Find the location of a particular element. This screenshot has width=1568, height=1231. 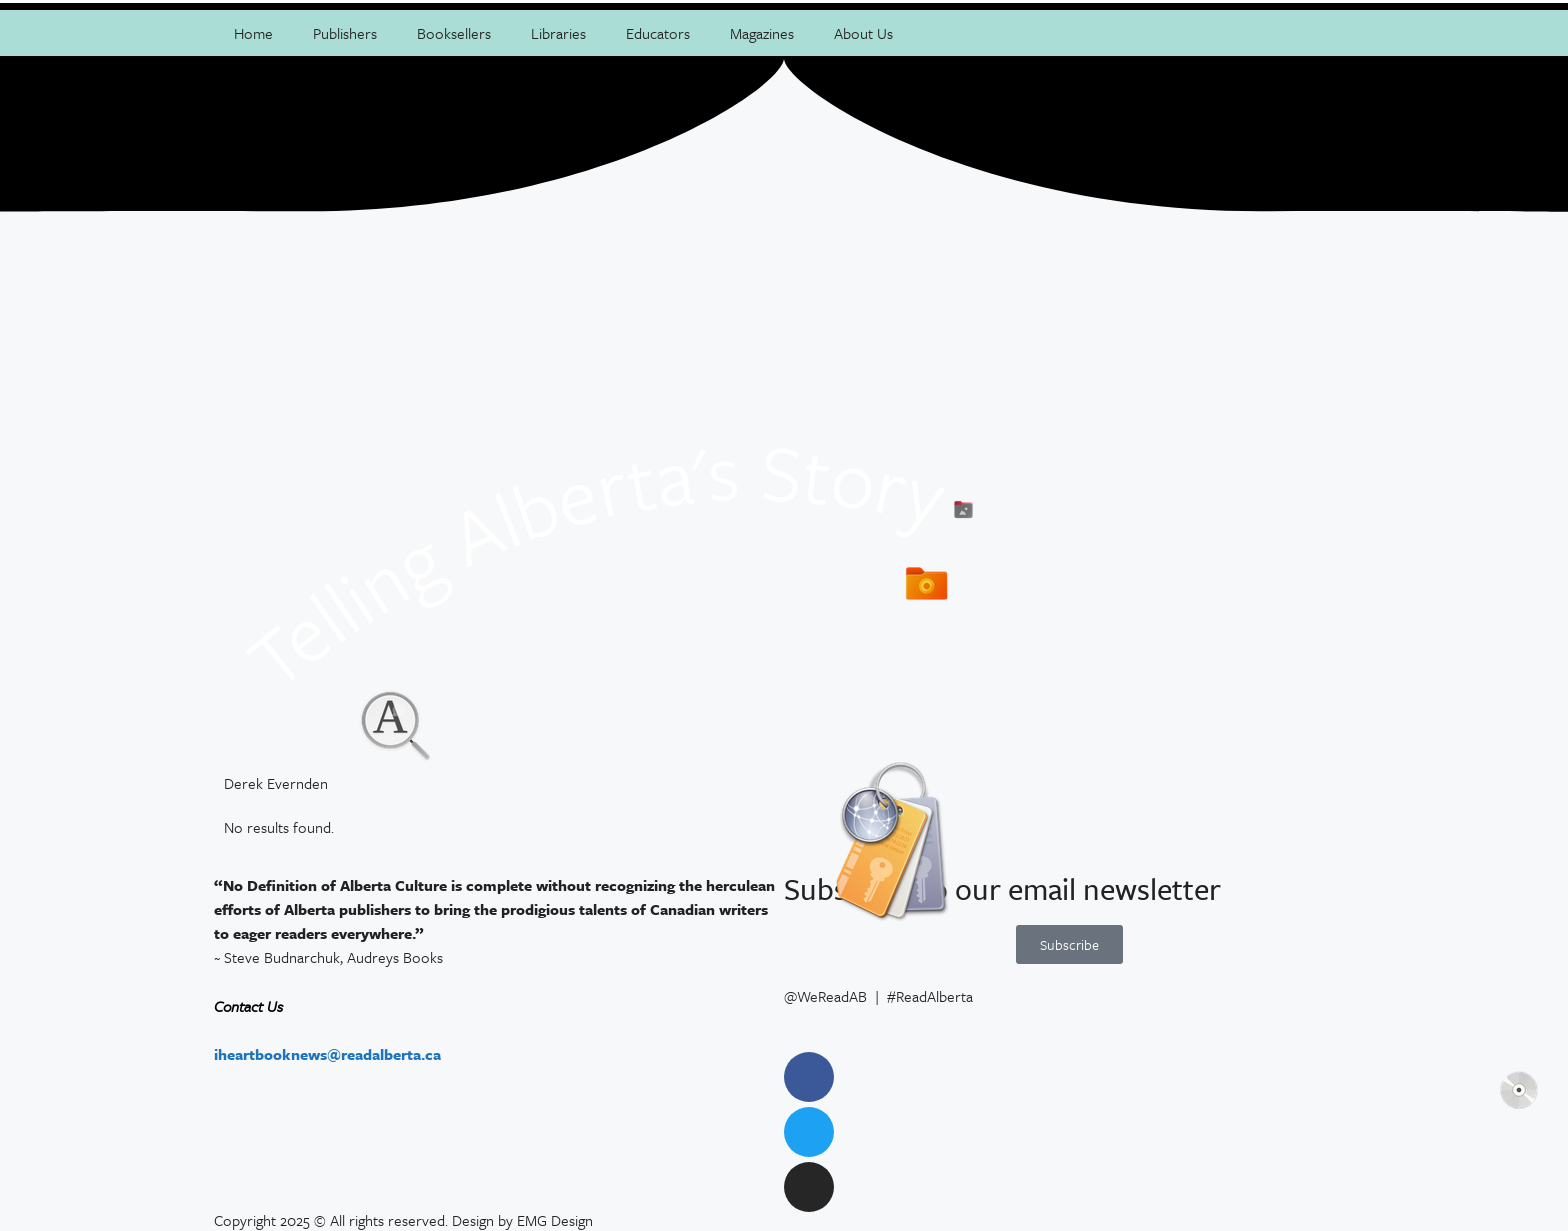

open android oreo system folder is located at coordinates (926, 584).